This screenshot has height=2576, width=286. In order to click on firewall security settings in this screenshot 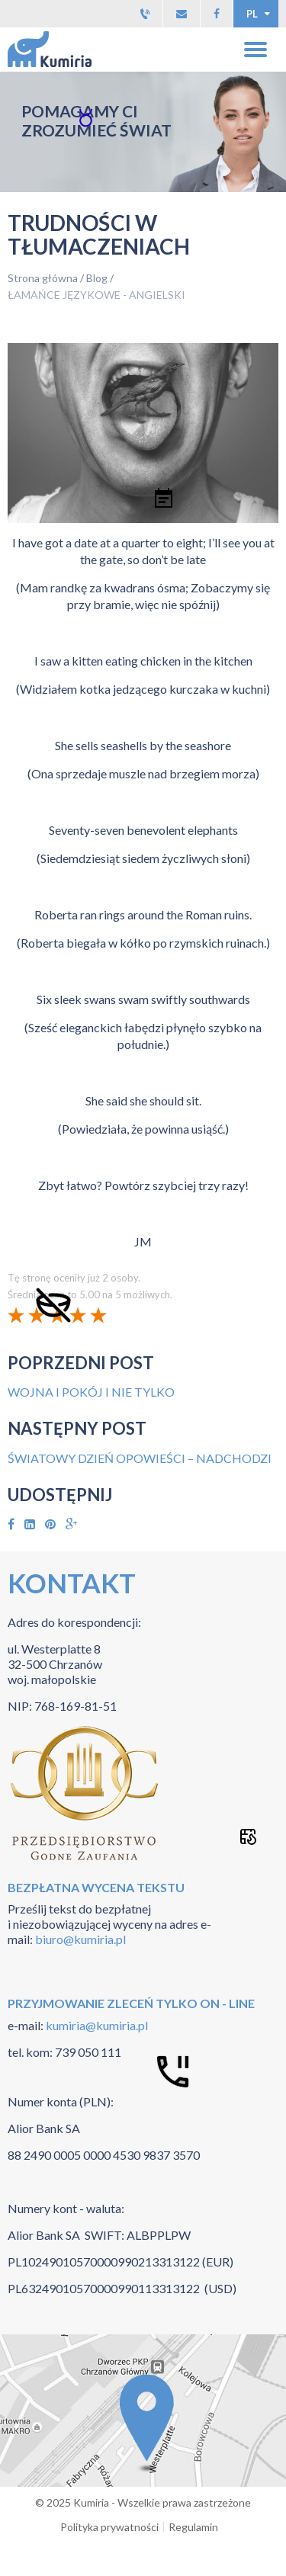, I will do `click(248, 1837)`.